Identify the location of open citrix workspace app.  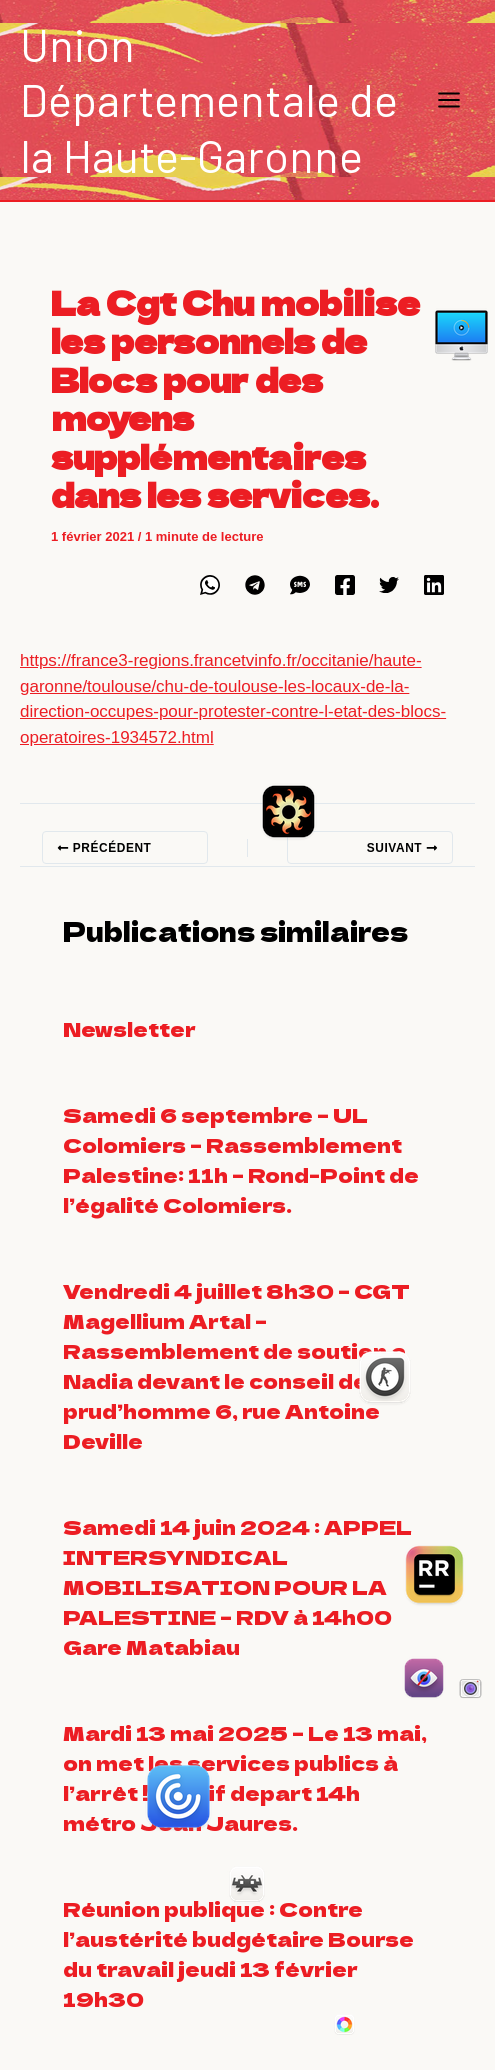
(178, 1796).